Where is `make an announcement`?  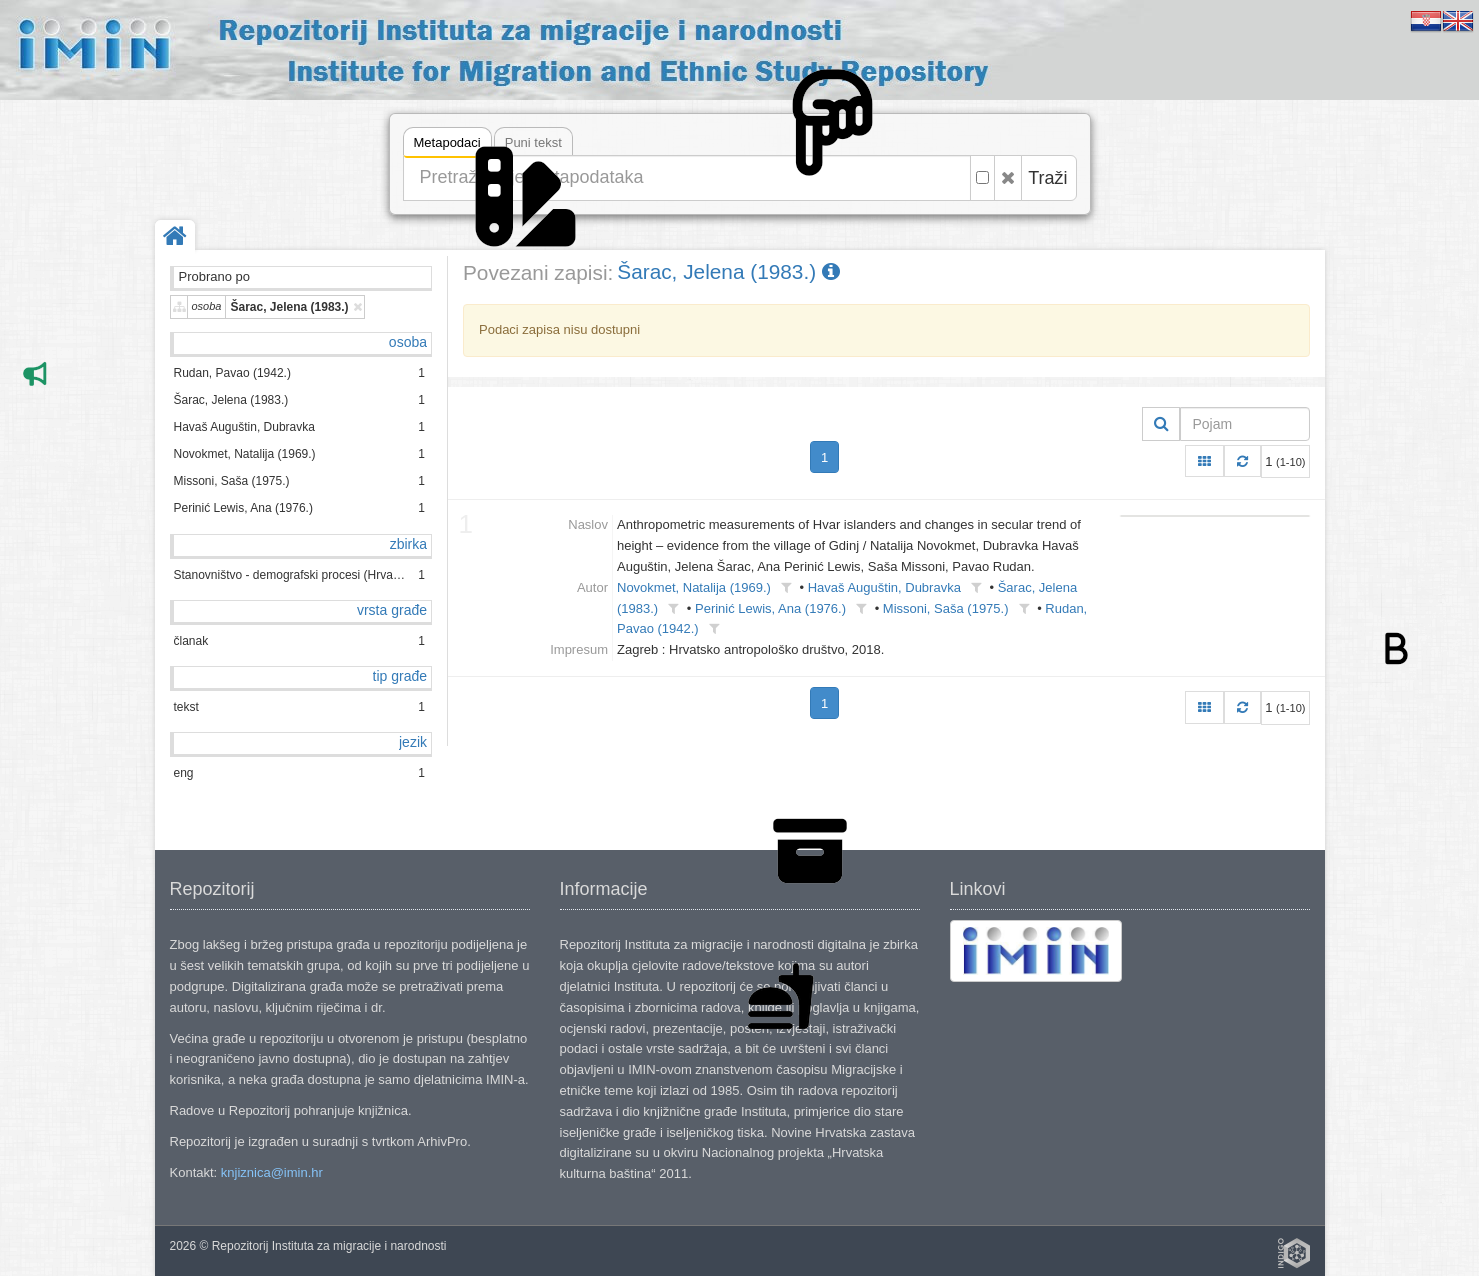 make an announcement is located at coordinates (35, 373).